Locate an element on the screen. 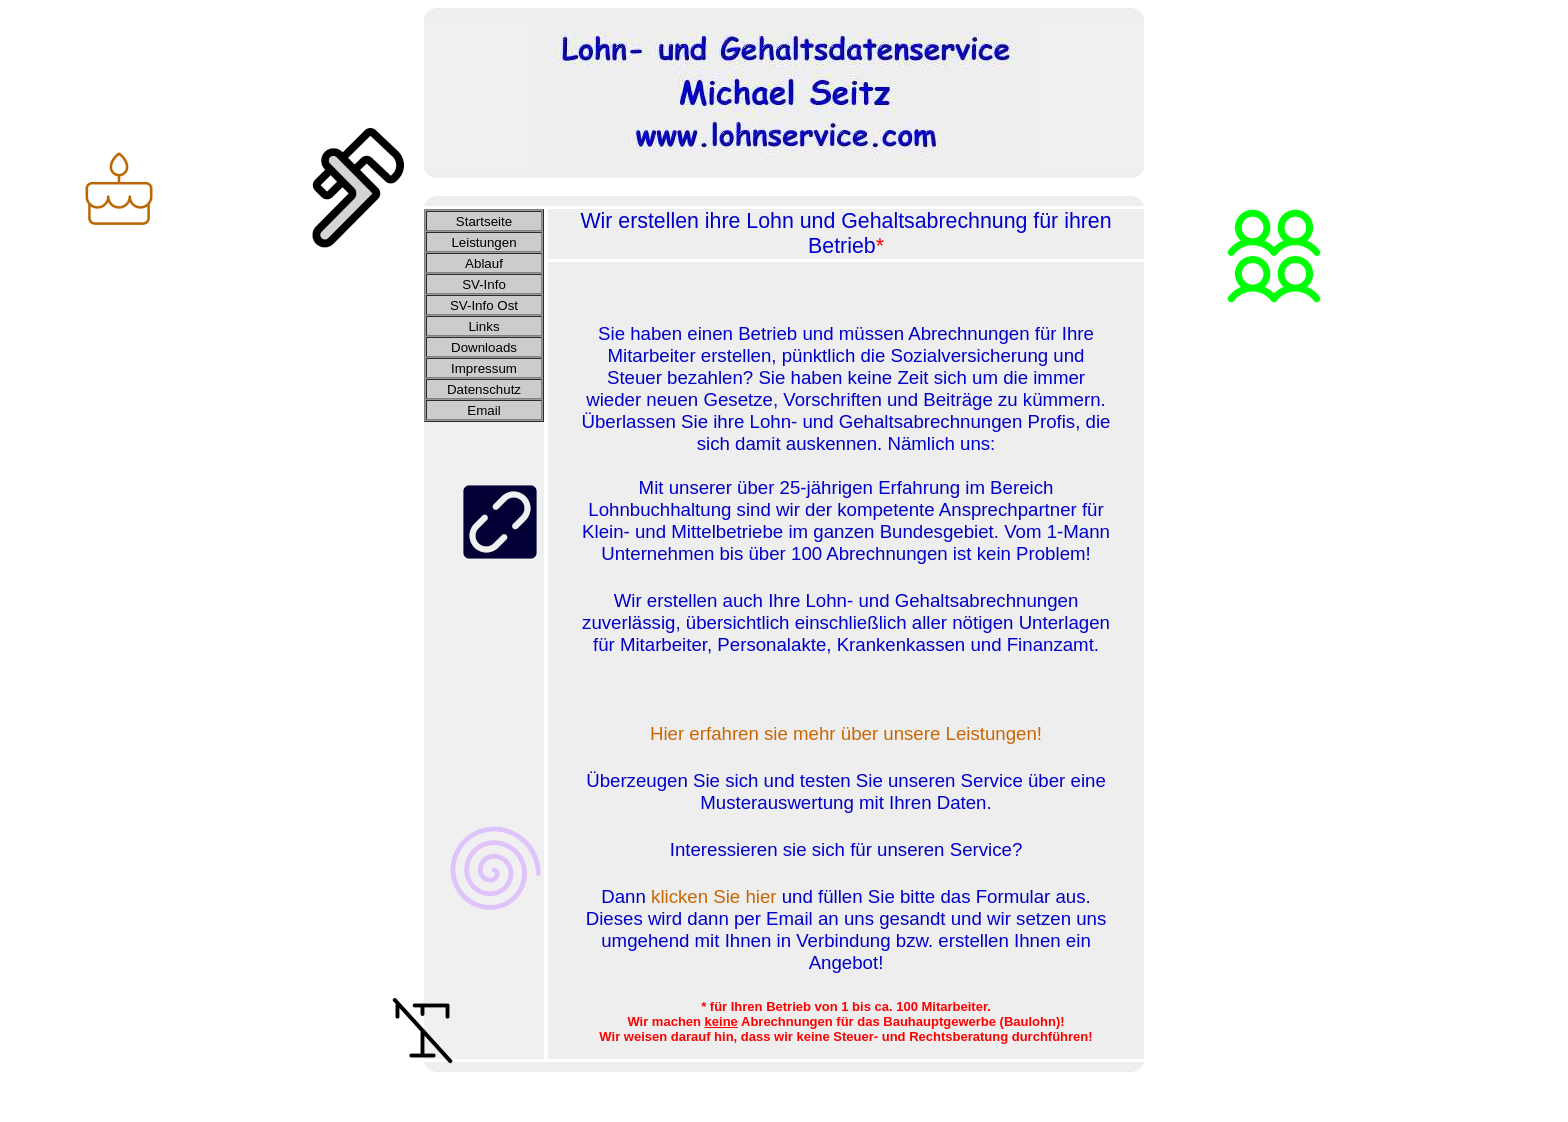  view all team members is located at coordinates (1274, 256).